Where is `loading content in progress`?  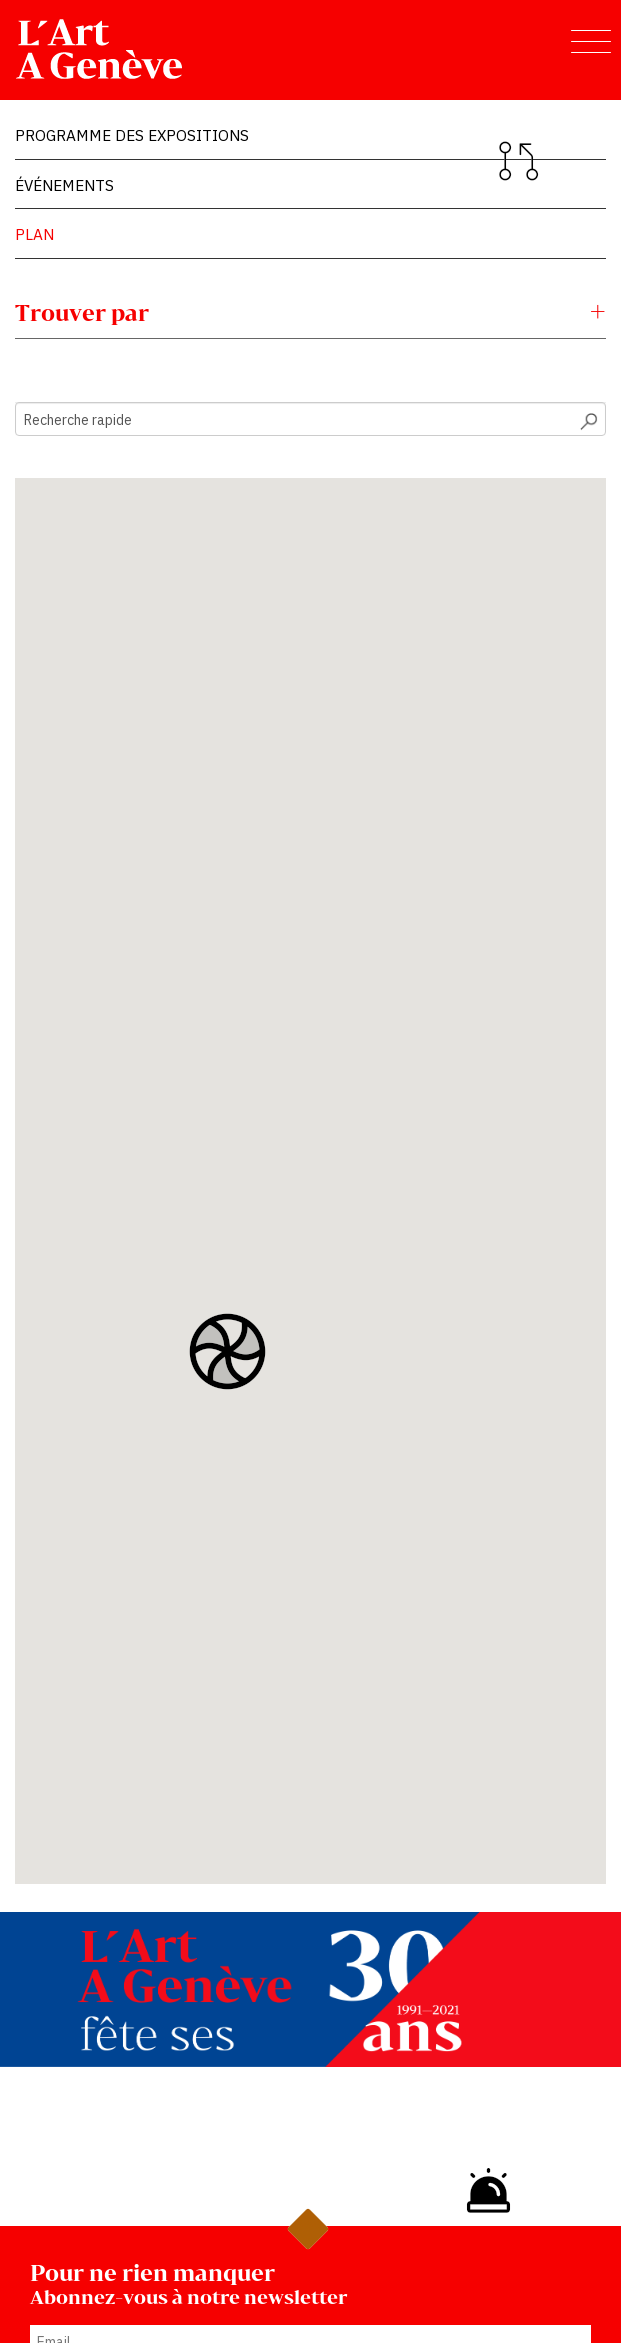
loading content in progress is located at coordinates (227, 1351).